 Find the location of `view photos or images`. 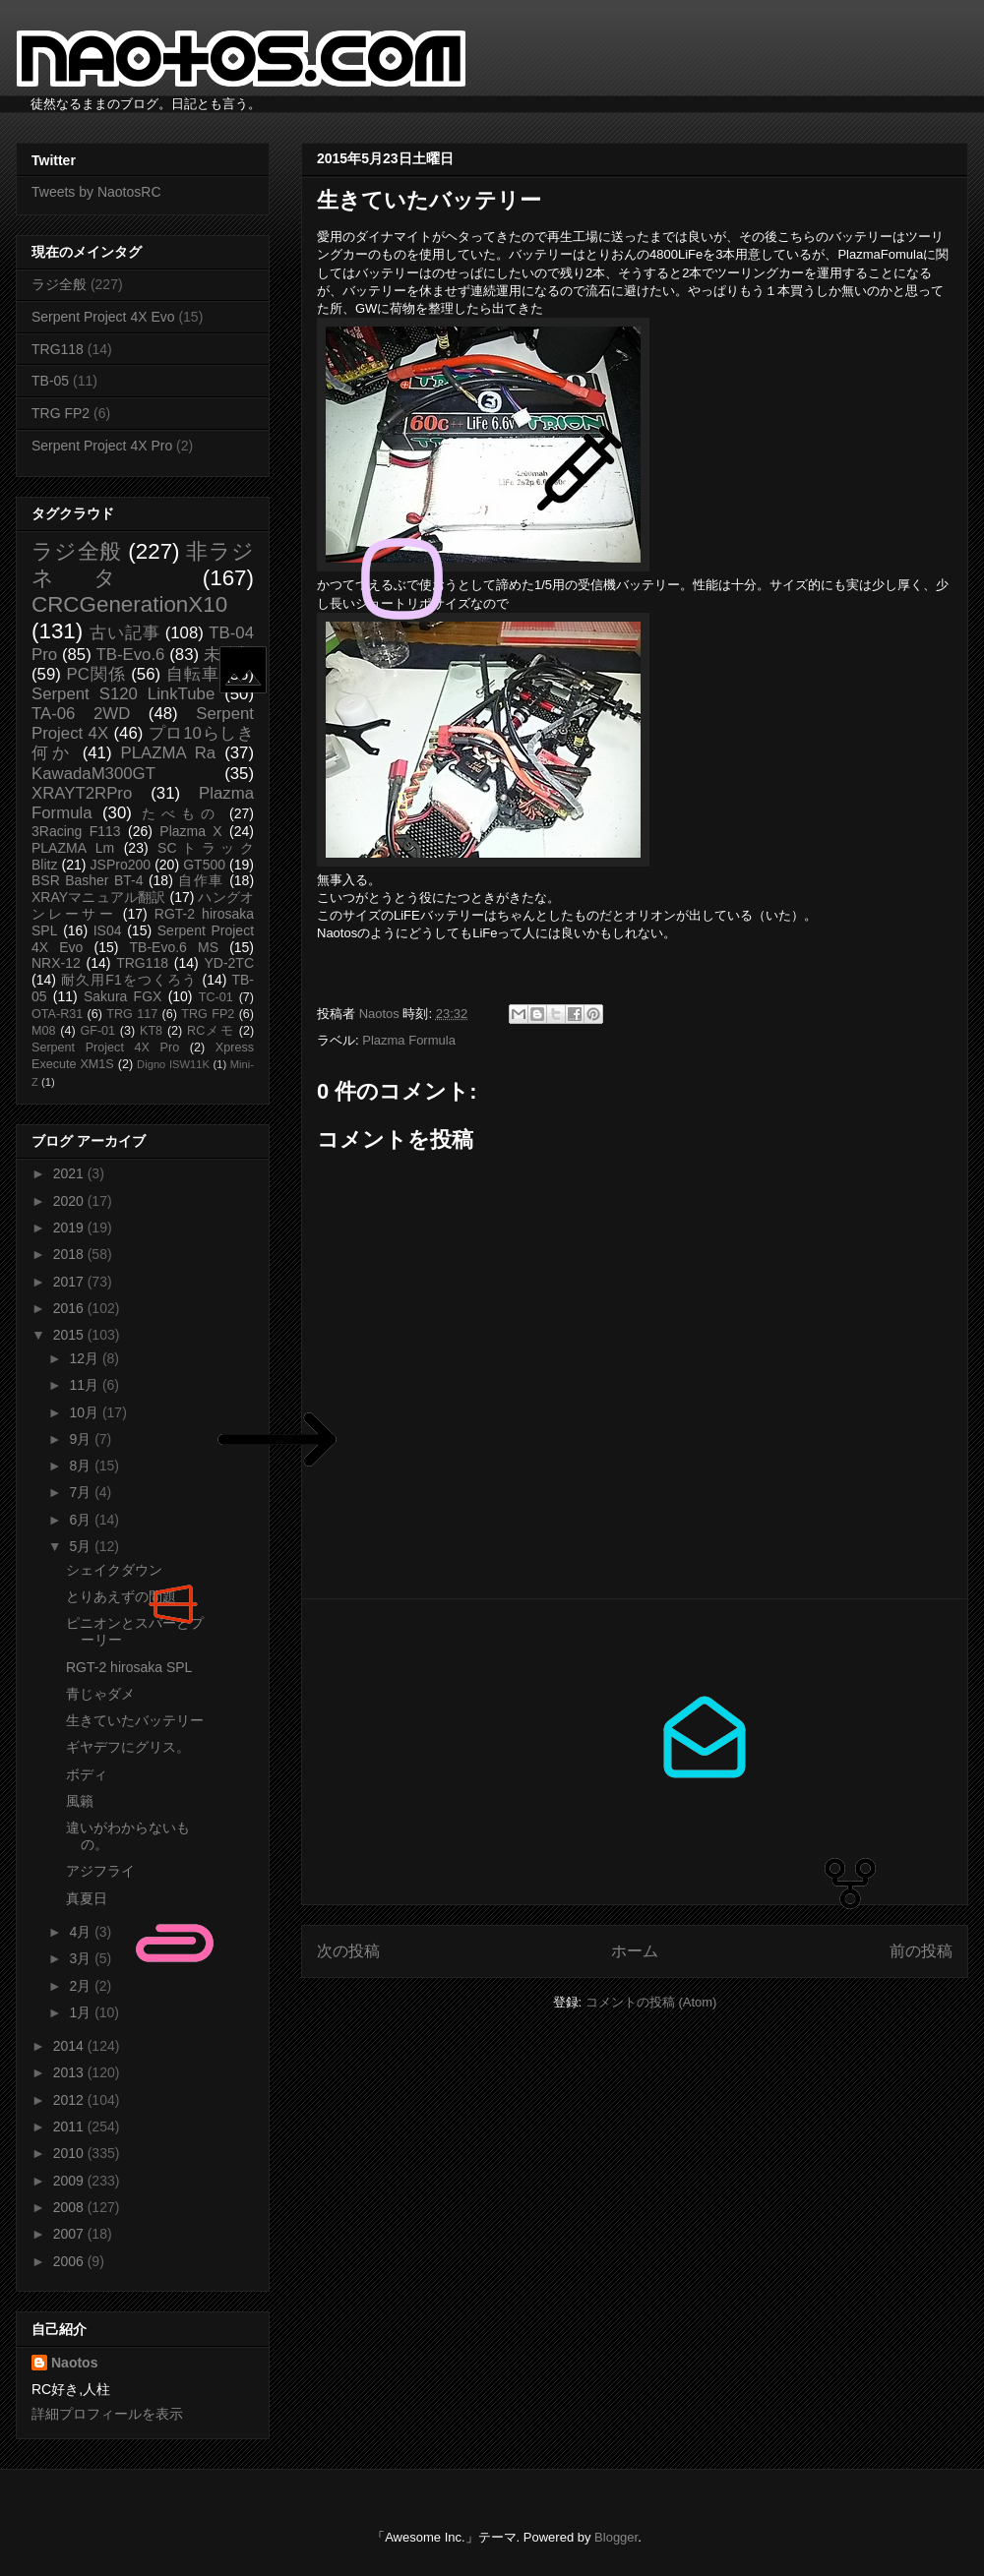

view photos or images is located at coordinates (243, 670).